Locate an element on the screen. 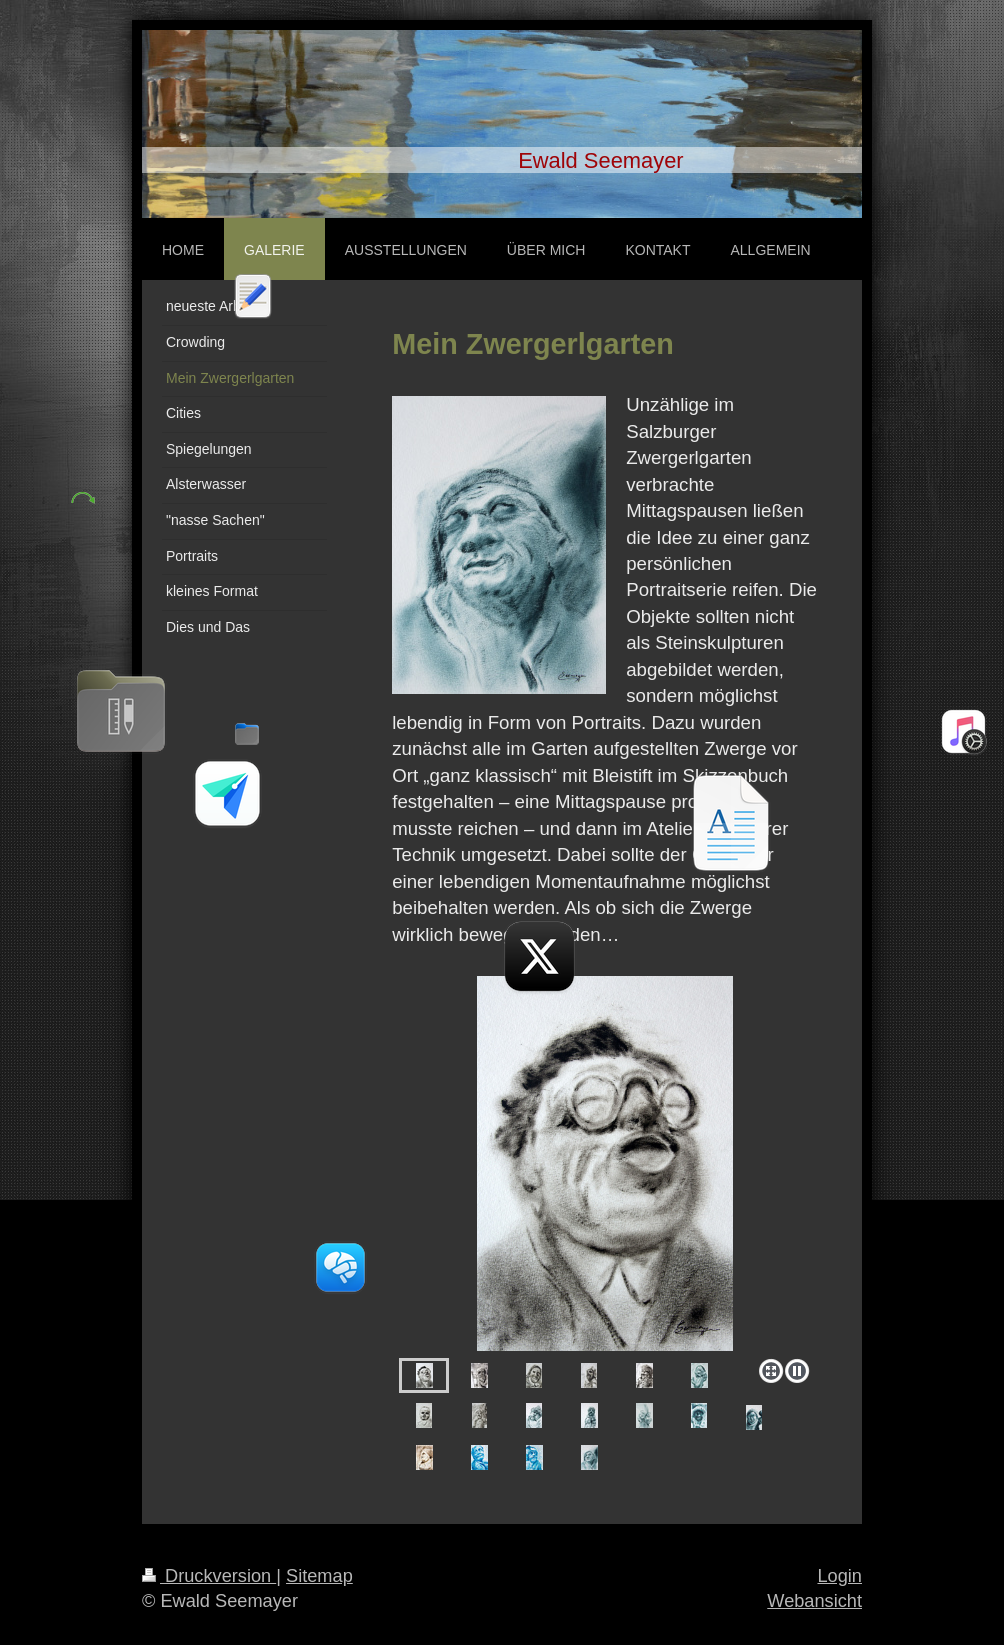 The image size is (1004, 1645). open folder to view contents is located at coordinates (247, 734).